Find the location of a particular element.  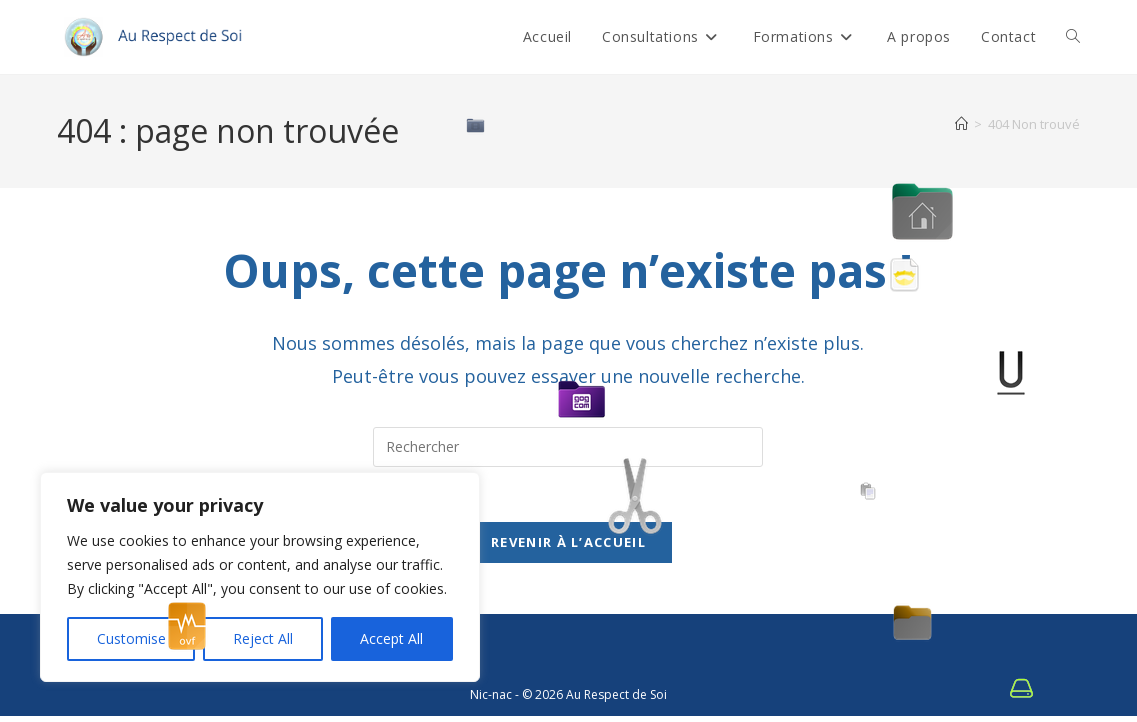

open your GOG games folder is located at coordinates (581, 400).